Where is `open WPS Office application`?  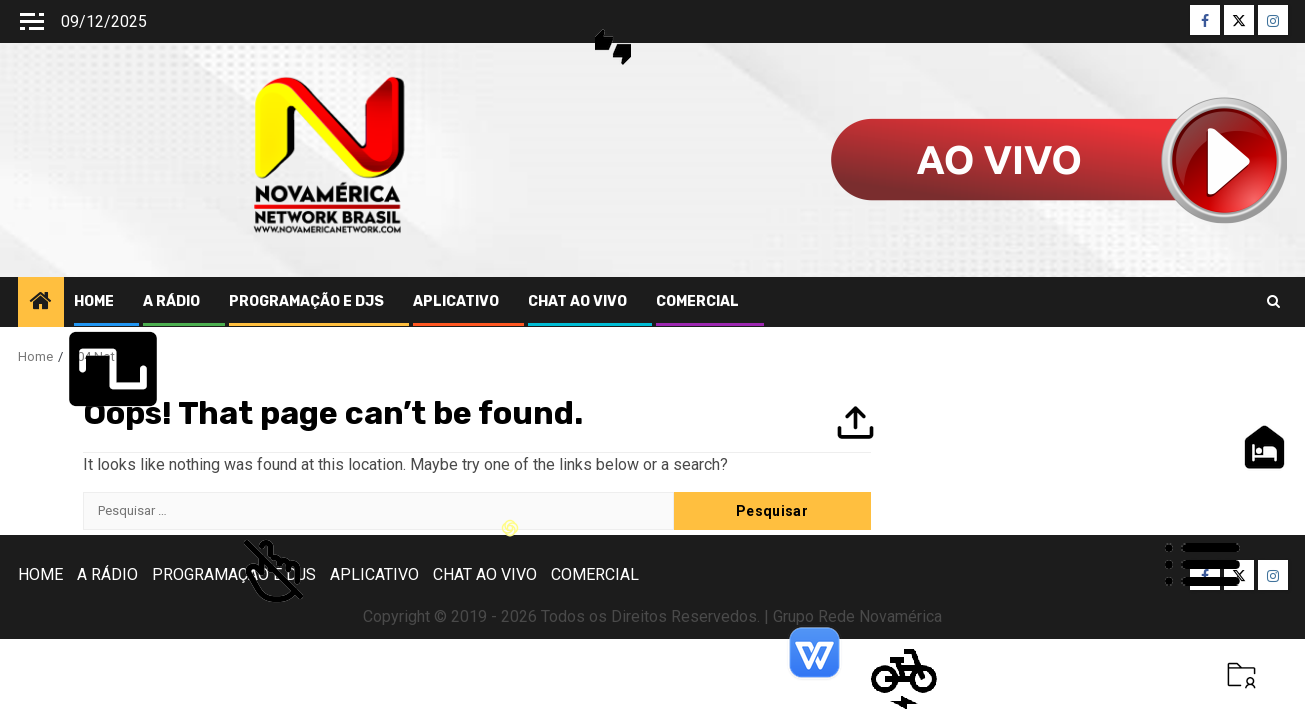
open WPS Office application is located at coordinates (814, 652).